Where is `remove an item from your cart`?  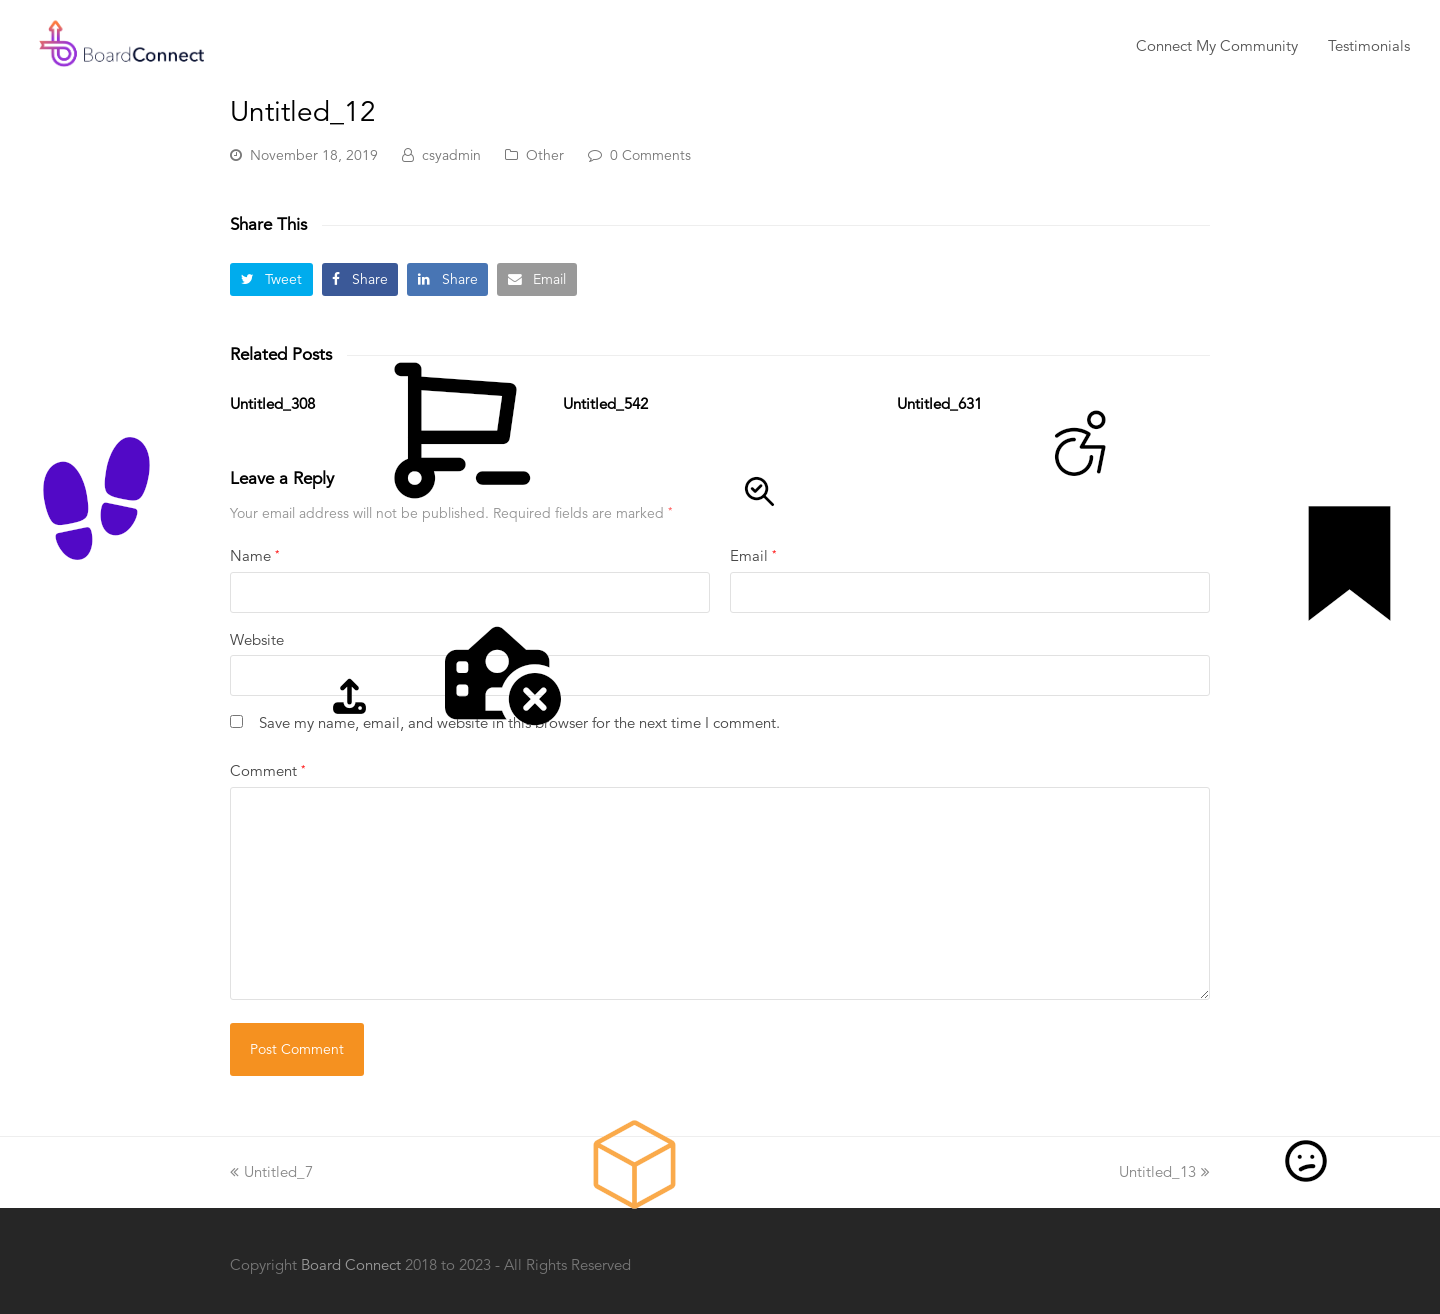
remove an item from your cart is located at coordinates (455, 430).